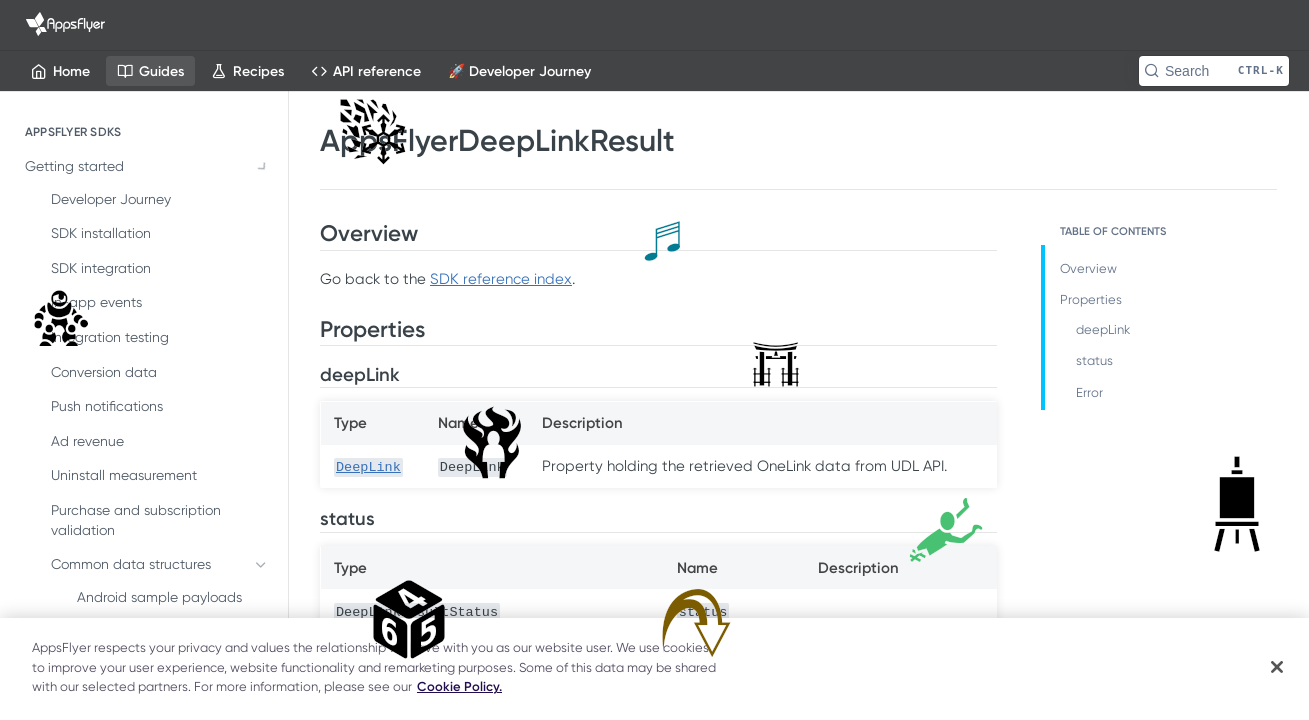  Describe the element at coordinates (491, 442) in the screenshot. I see `indicates a hot streak or trending status` at that location.